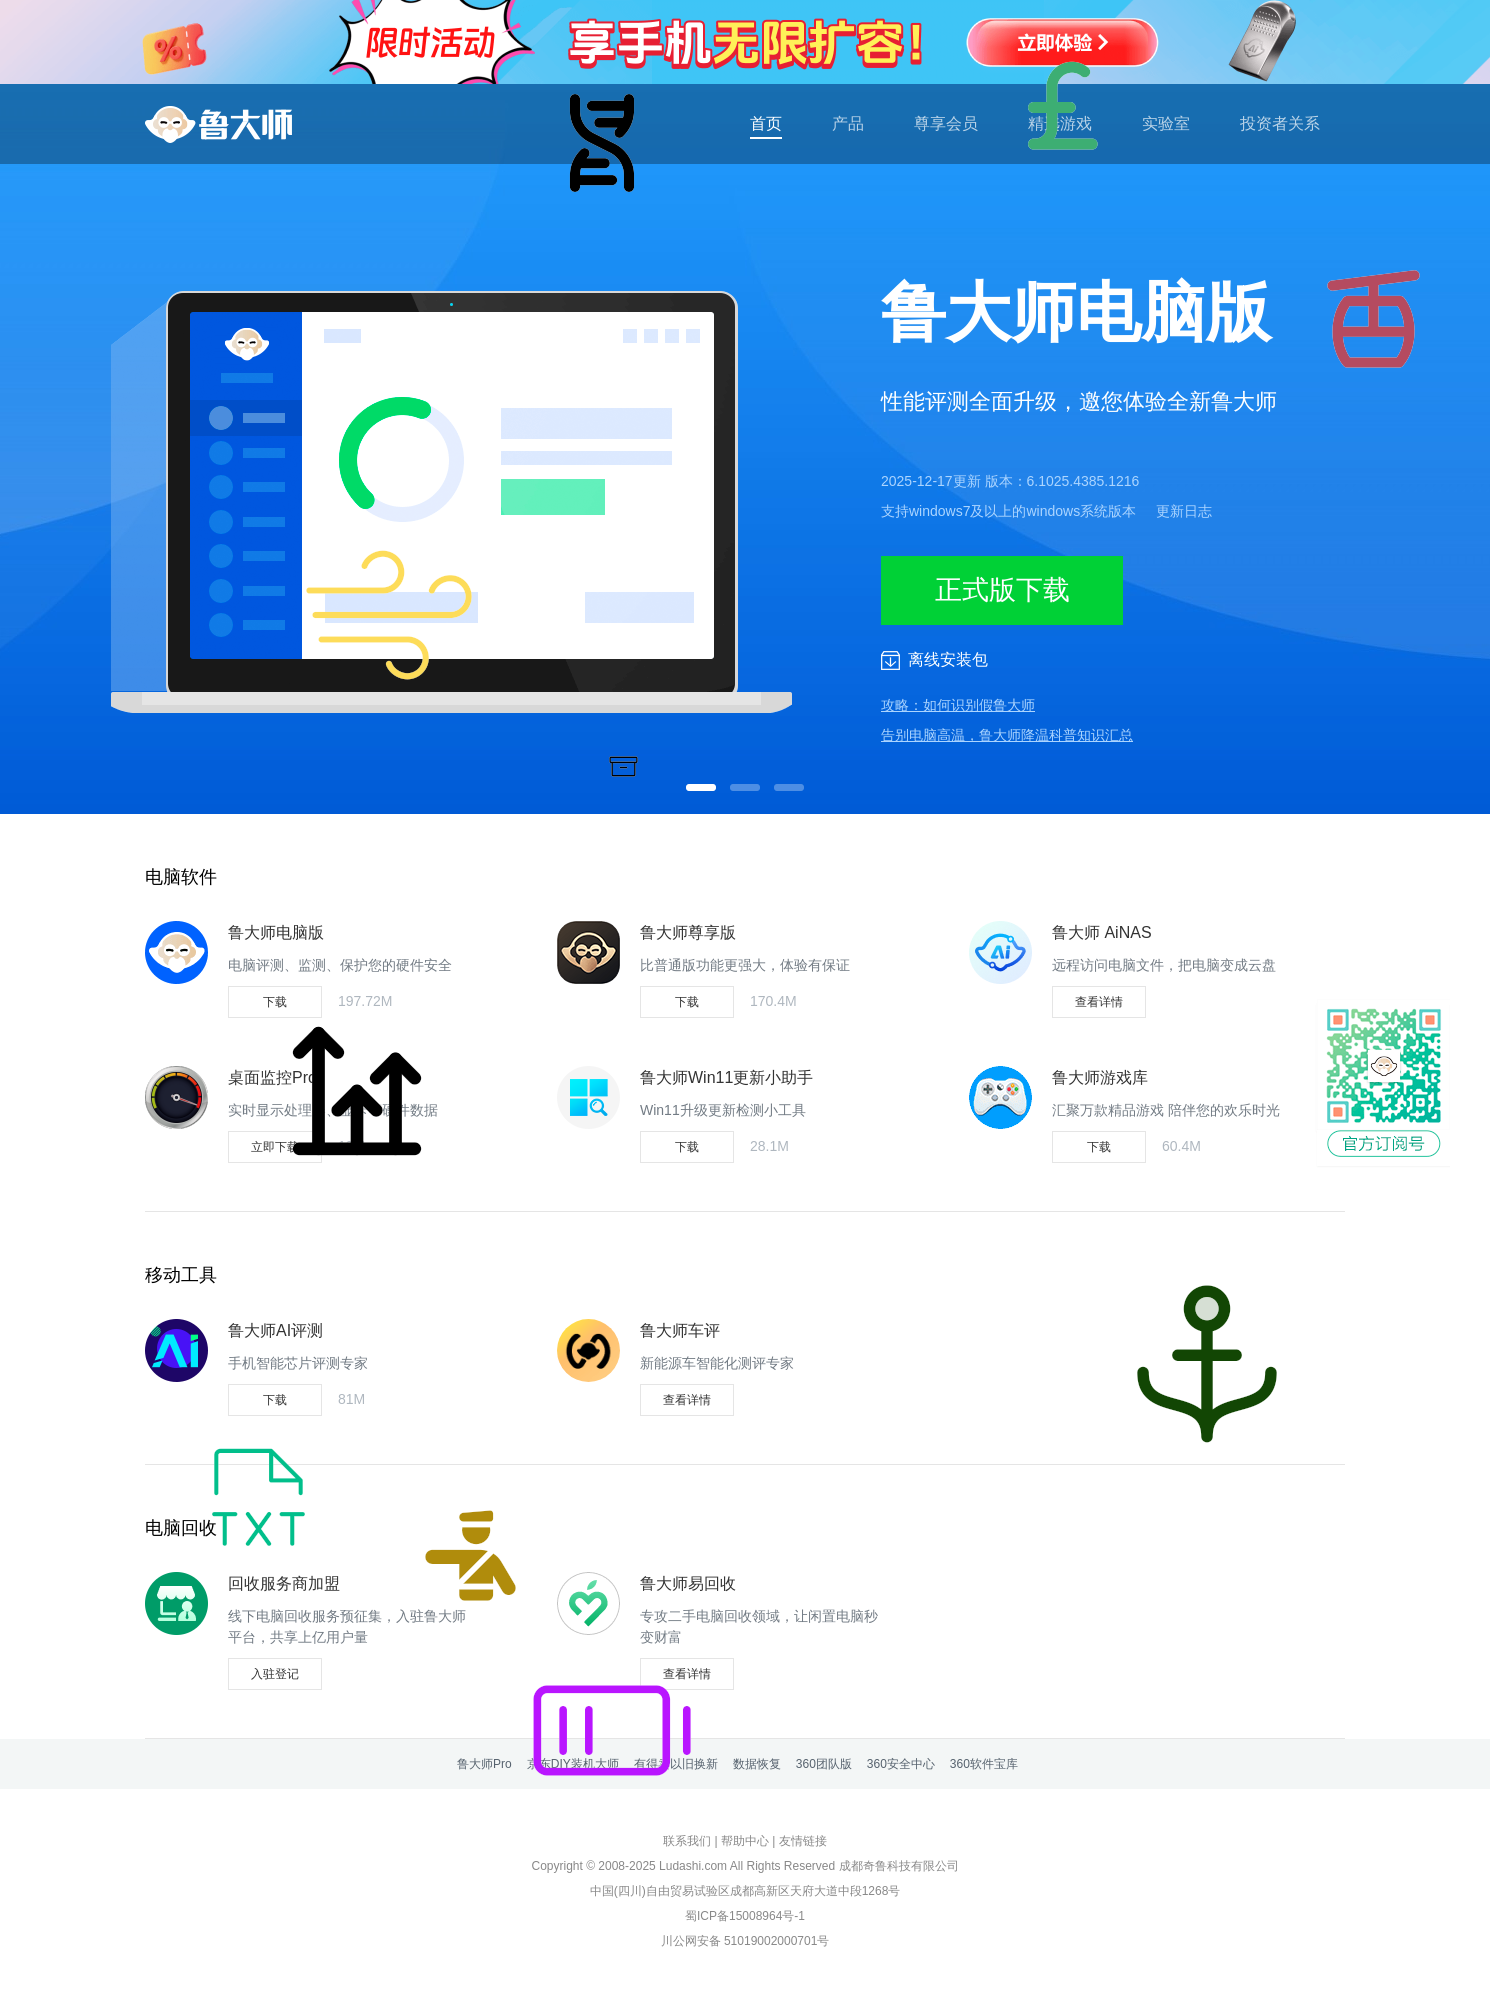 The width and height of the screenshot is (1490, 1994). What do you see at coordinates (1066, 107) in the screenshot?
I see `british pound sterling currency symbol` at bounding box center [1066, 107].